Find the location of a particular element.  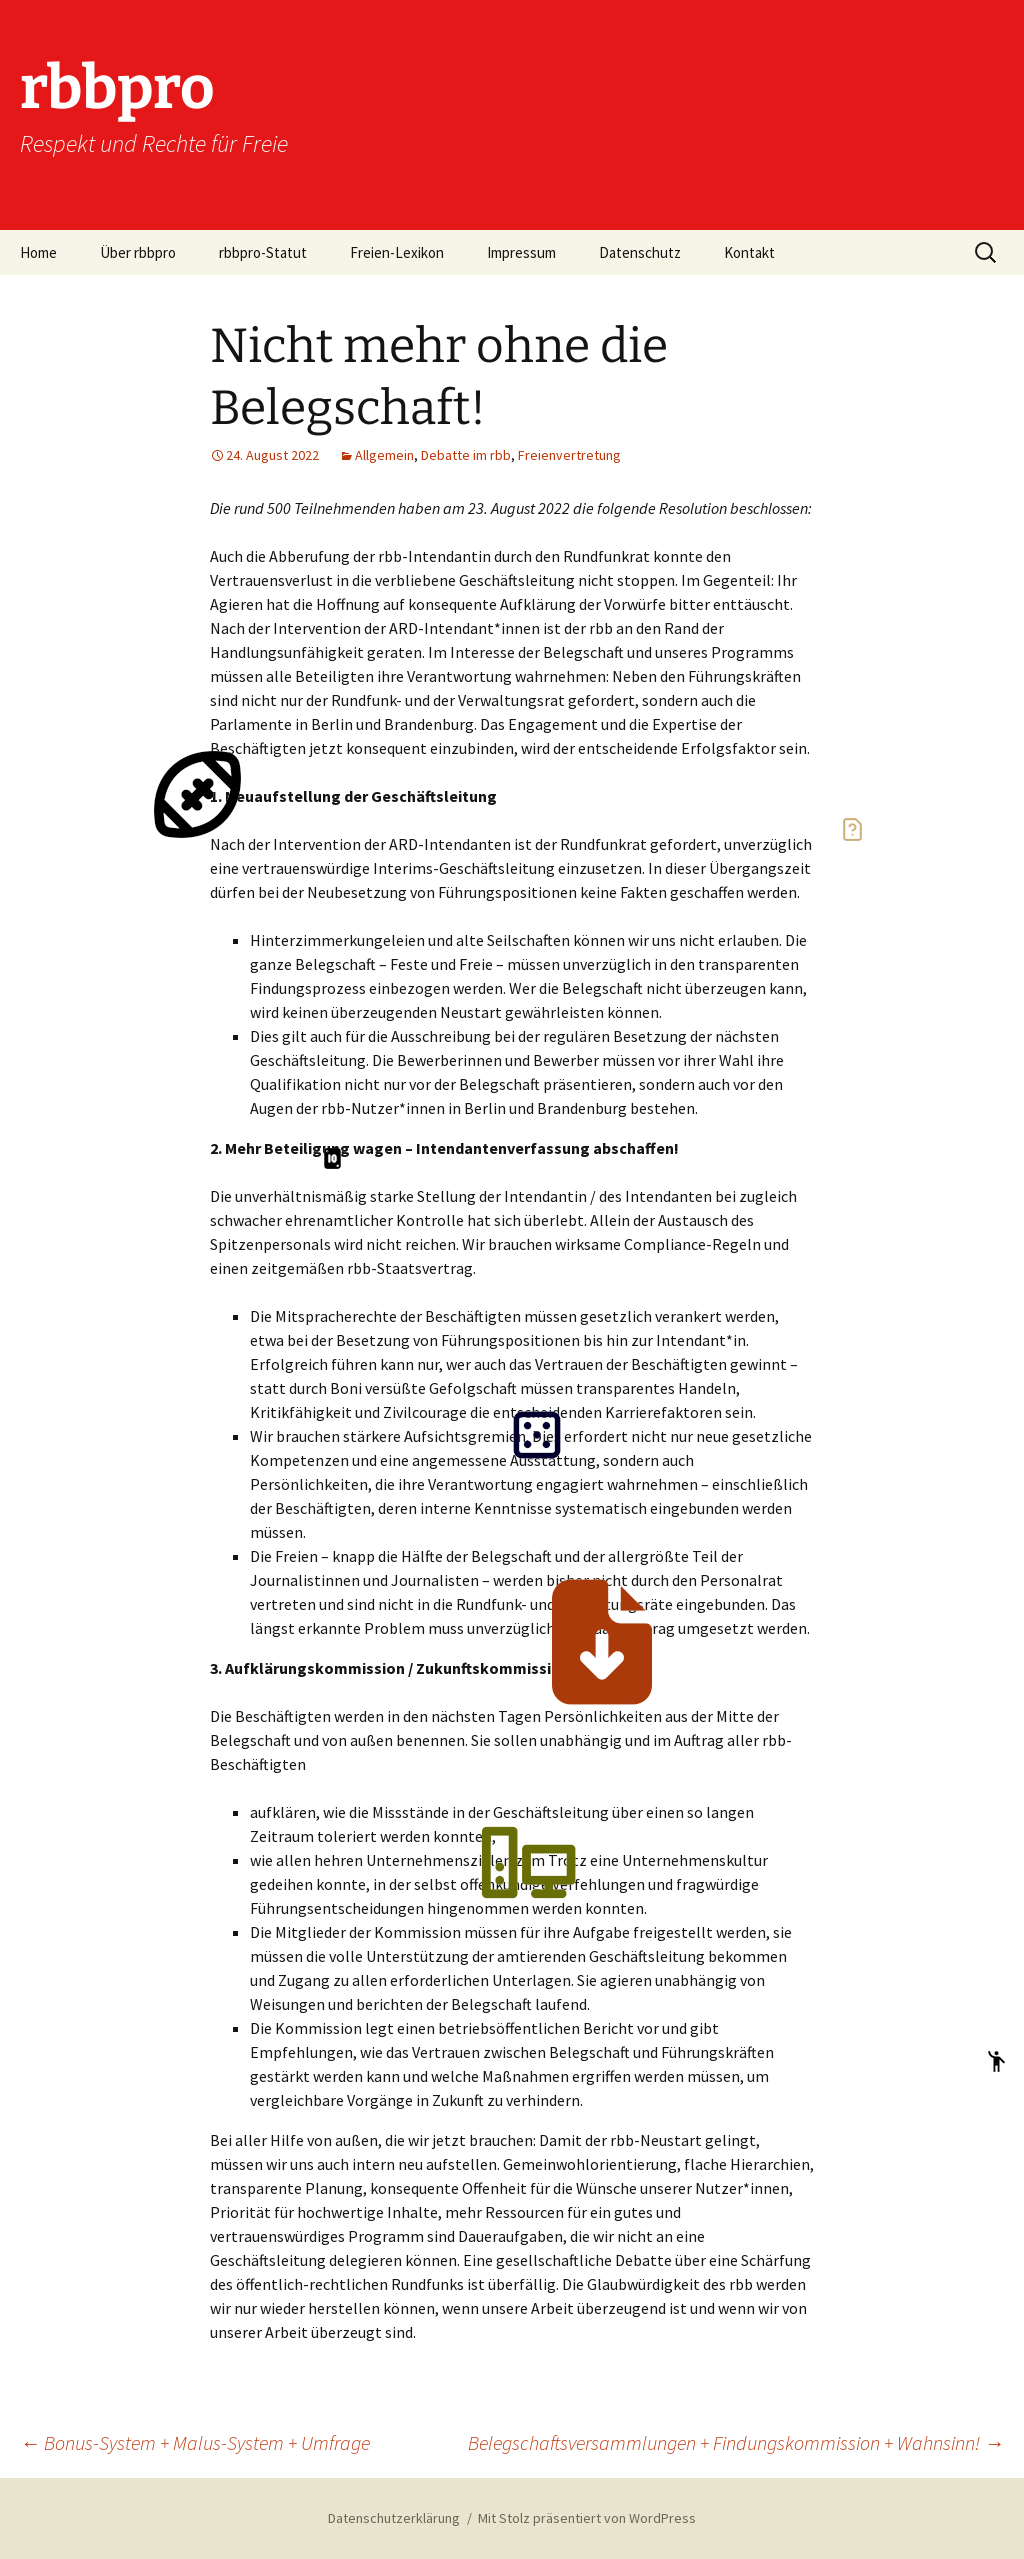

unknown or unrecognized file type is located at coordinates (852, 829).